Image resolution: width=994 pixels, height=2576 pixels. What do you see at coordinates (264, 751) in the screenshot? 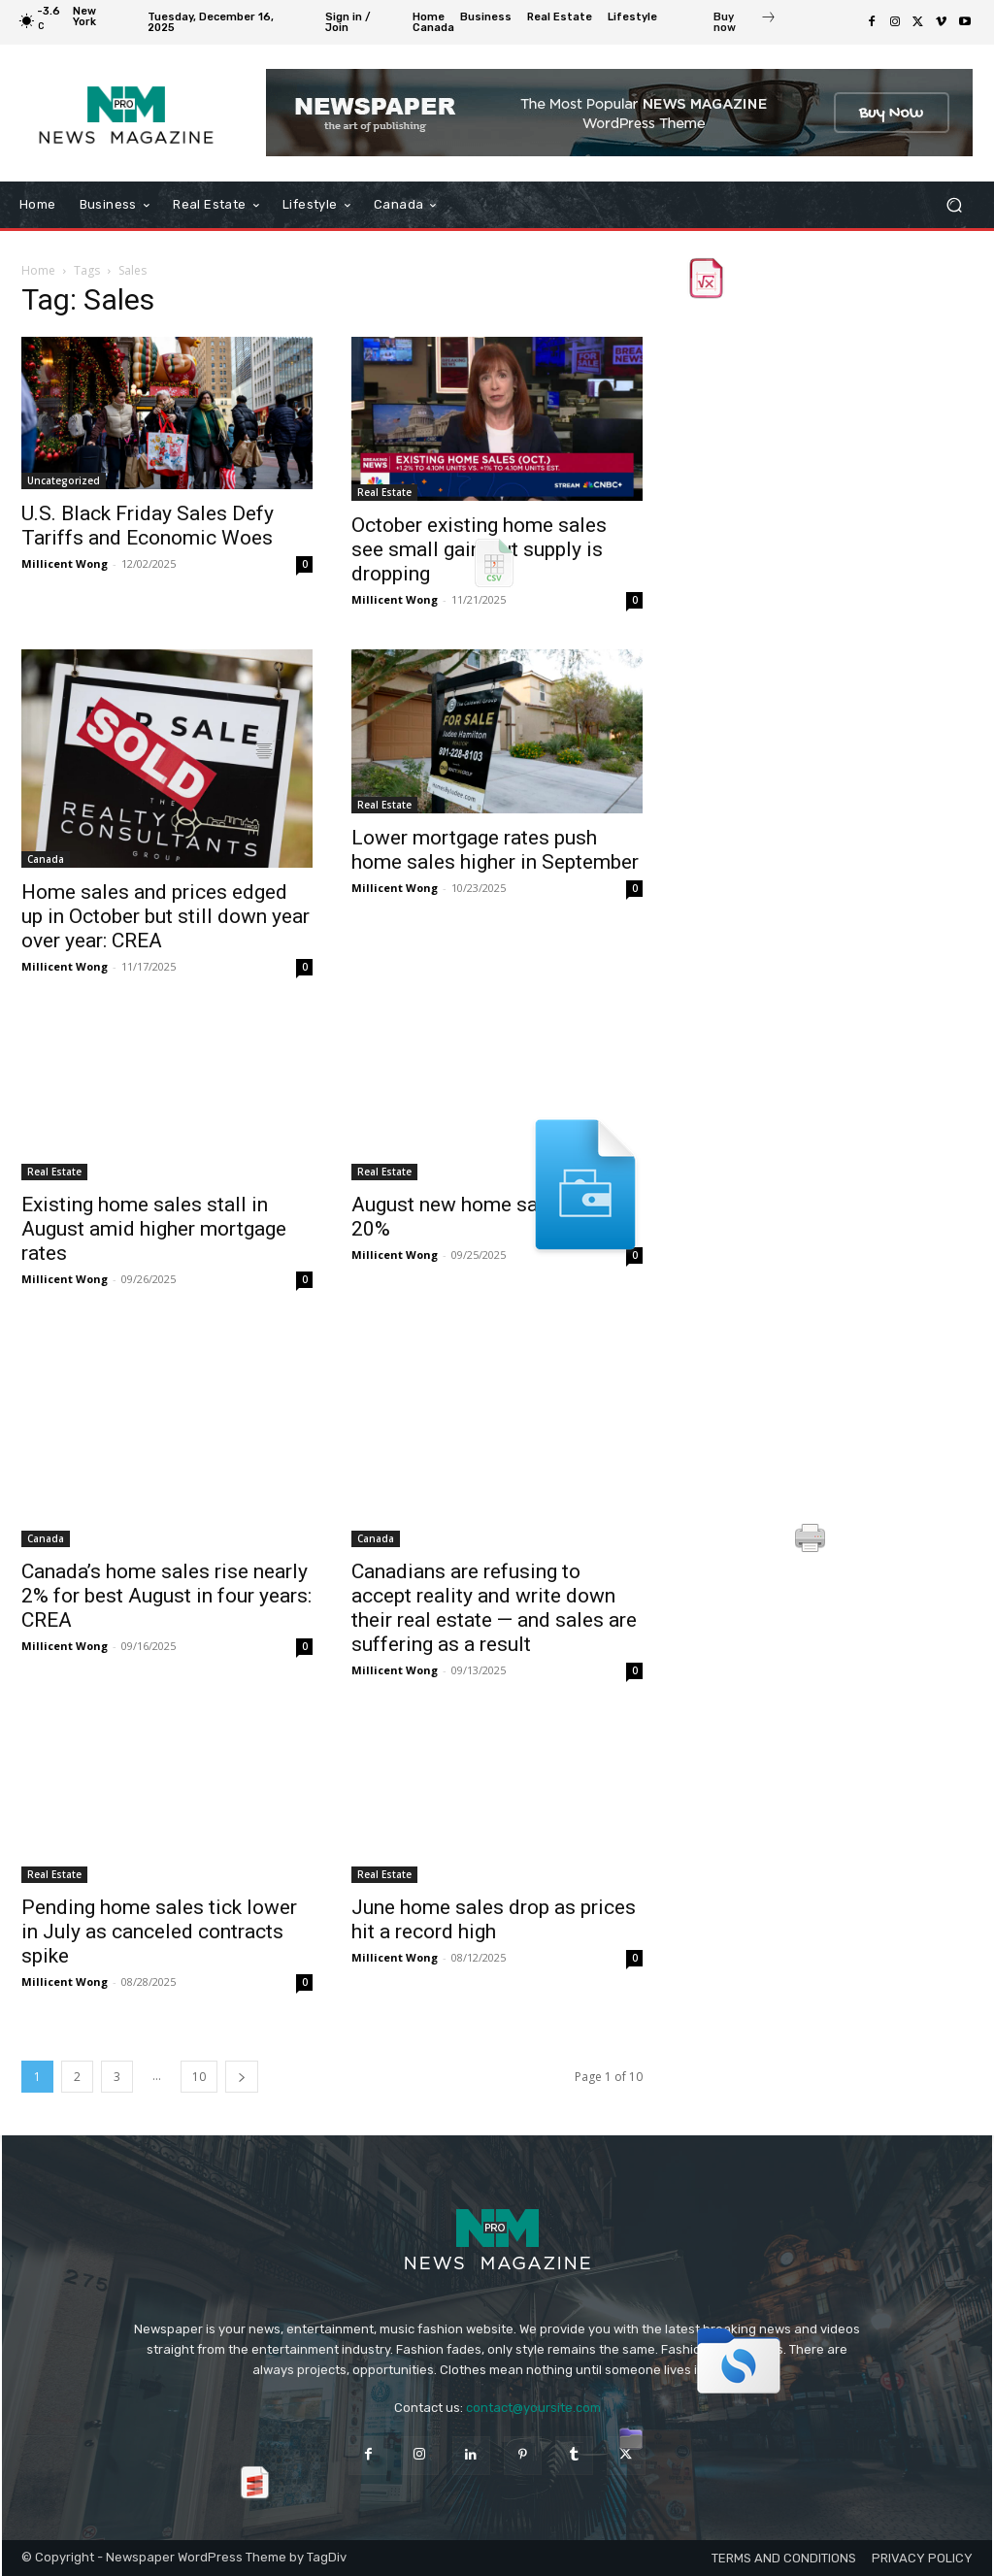
I see `center align text` at bounding box center [264, 751].